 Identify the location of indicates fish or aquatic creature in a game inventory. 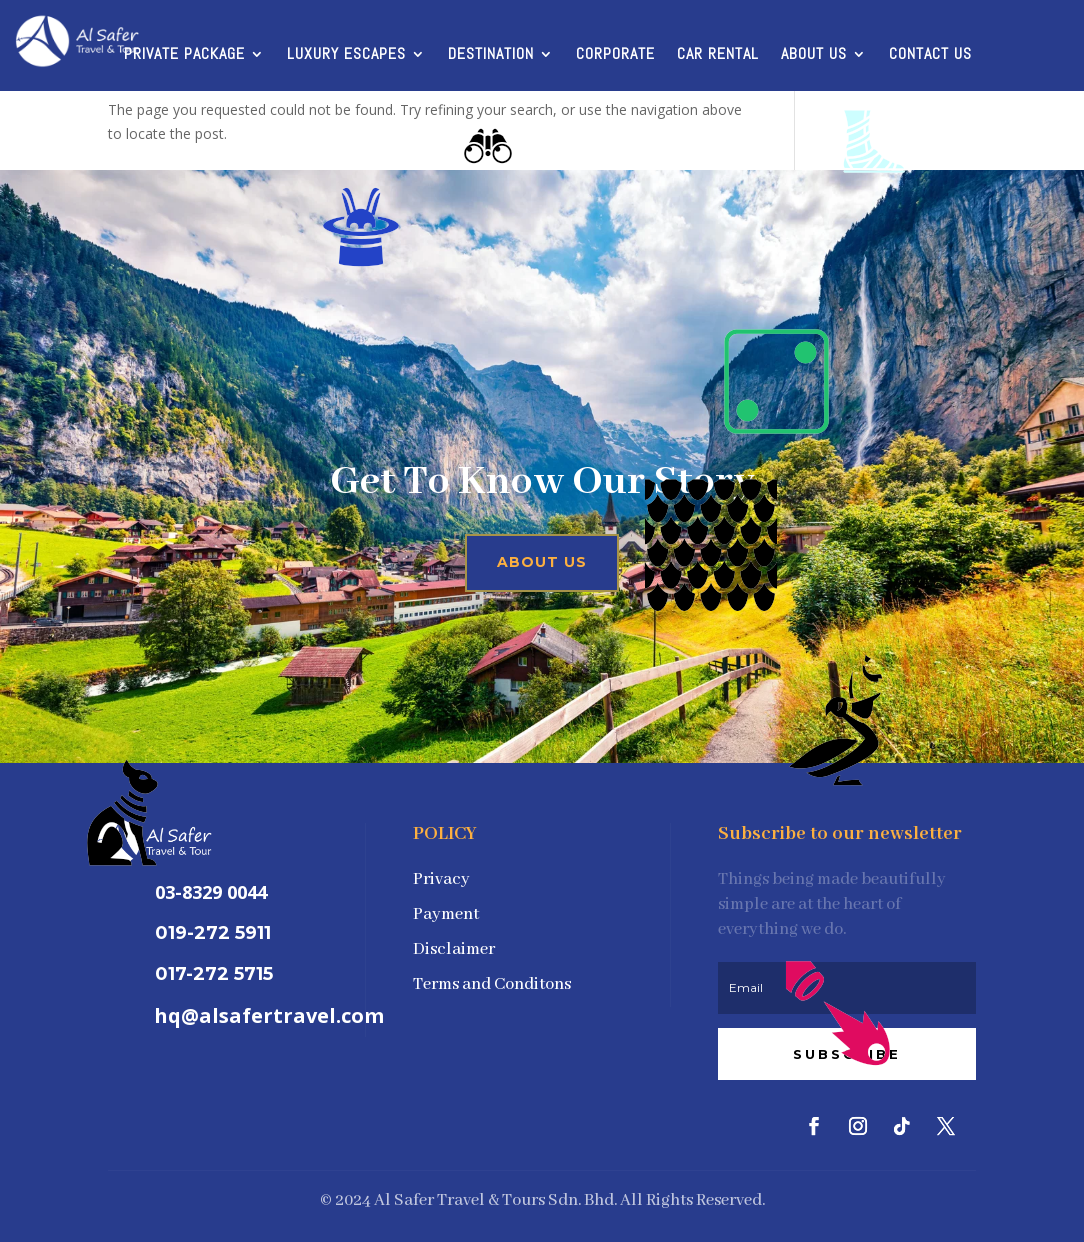
(711, 545).